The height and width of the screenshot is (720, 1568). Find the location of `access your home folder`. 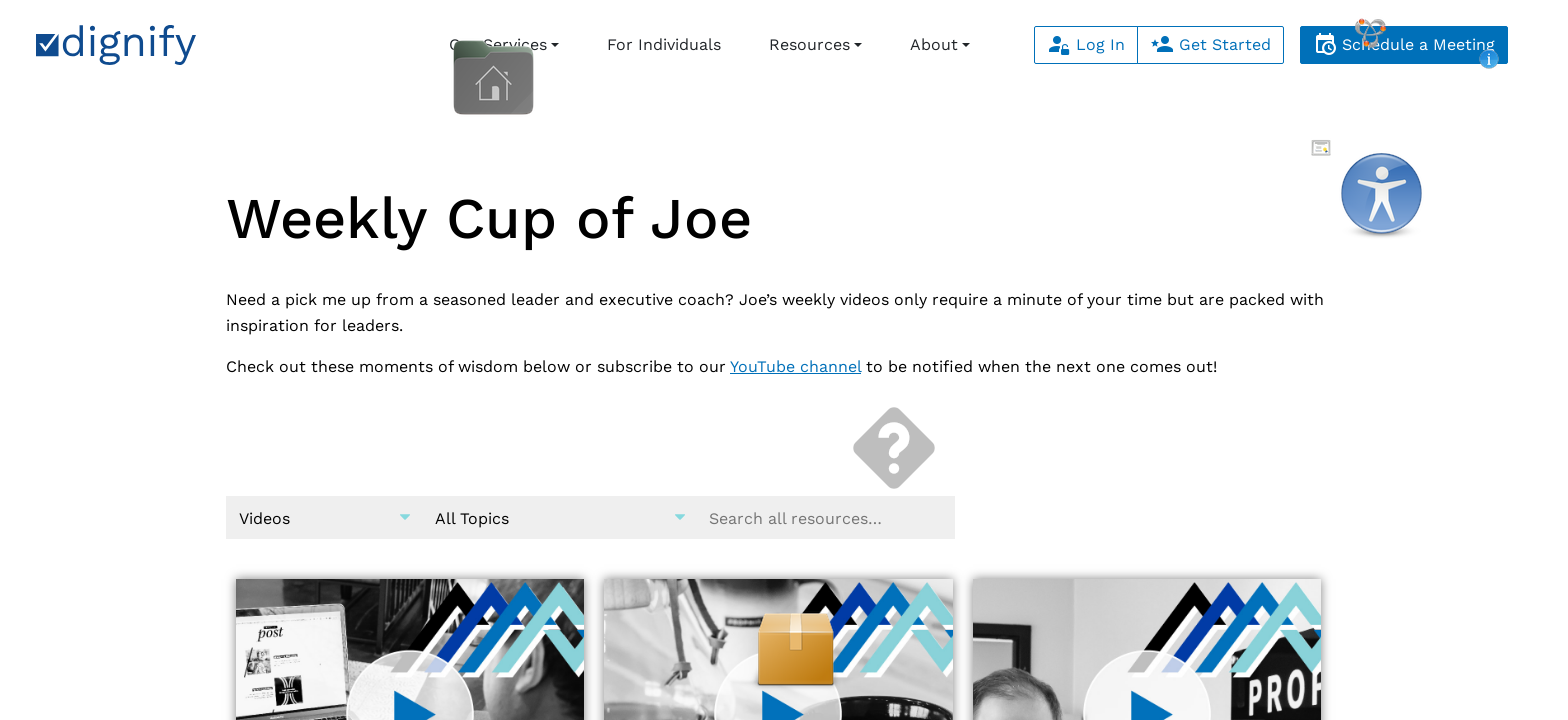

access your home folder is located at coordinates (493, 77).